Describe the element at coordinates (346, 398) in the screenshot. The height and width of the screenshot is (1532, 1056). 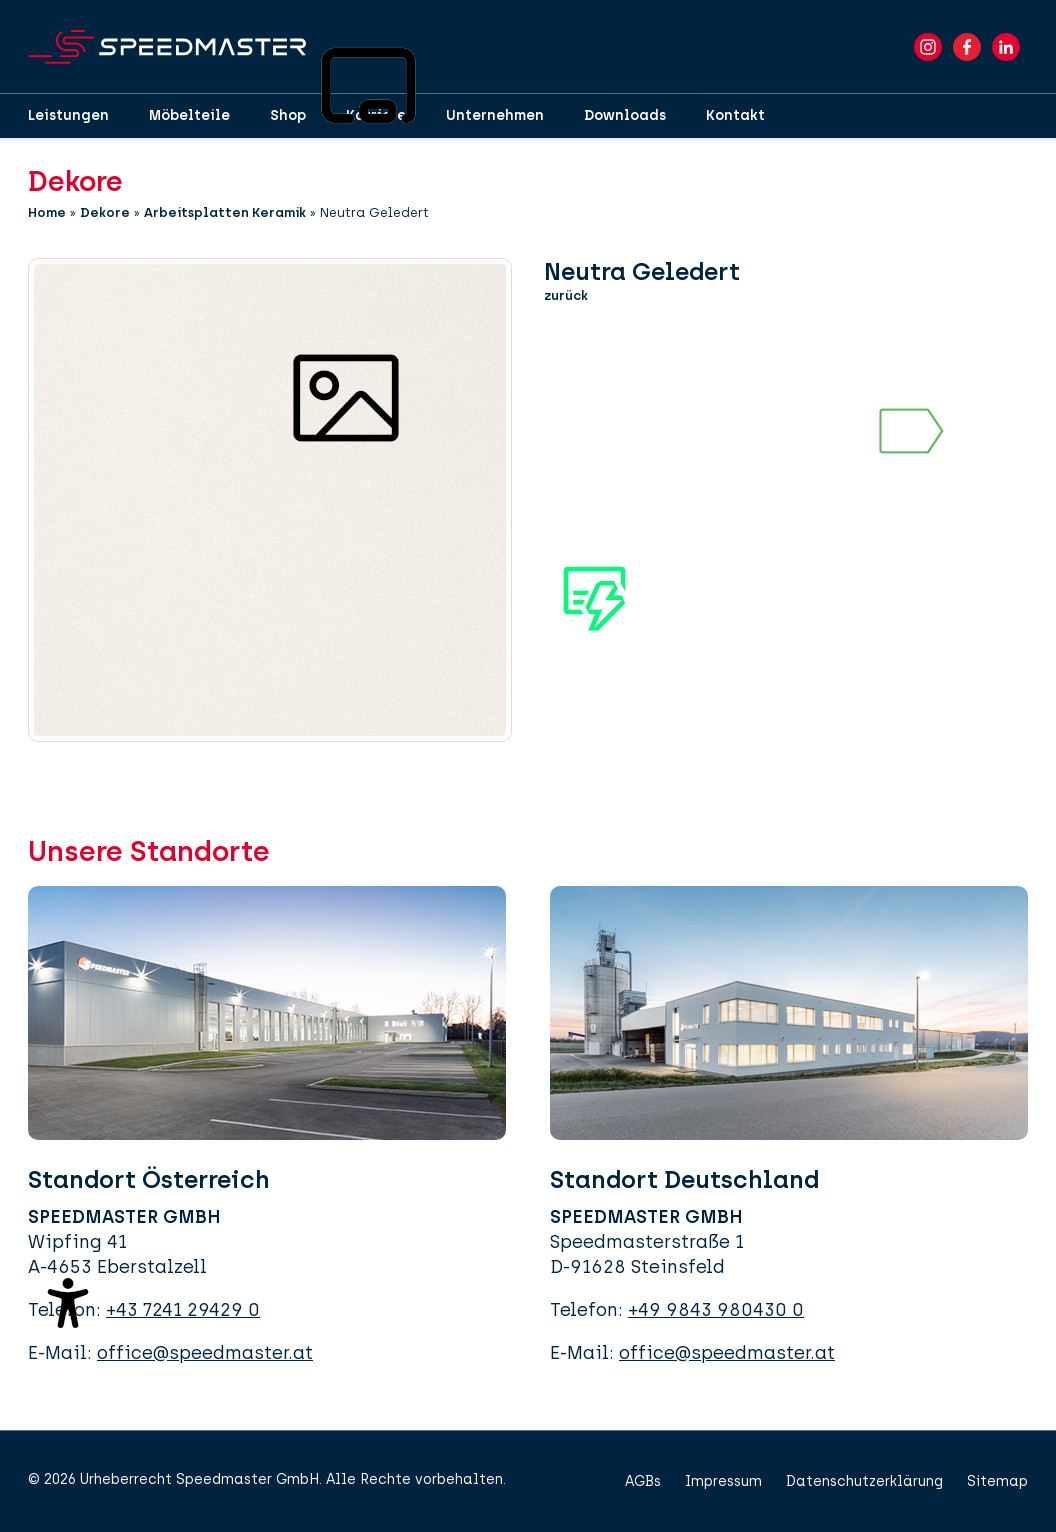
I see `view media file` at that location.